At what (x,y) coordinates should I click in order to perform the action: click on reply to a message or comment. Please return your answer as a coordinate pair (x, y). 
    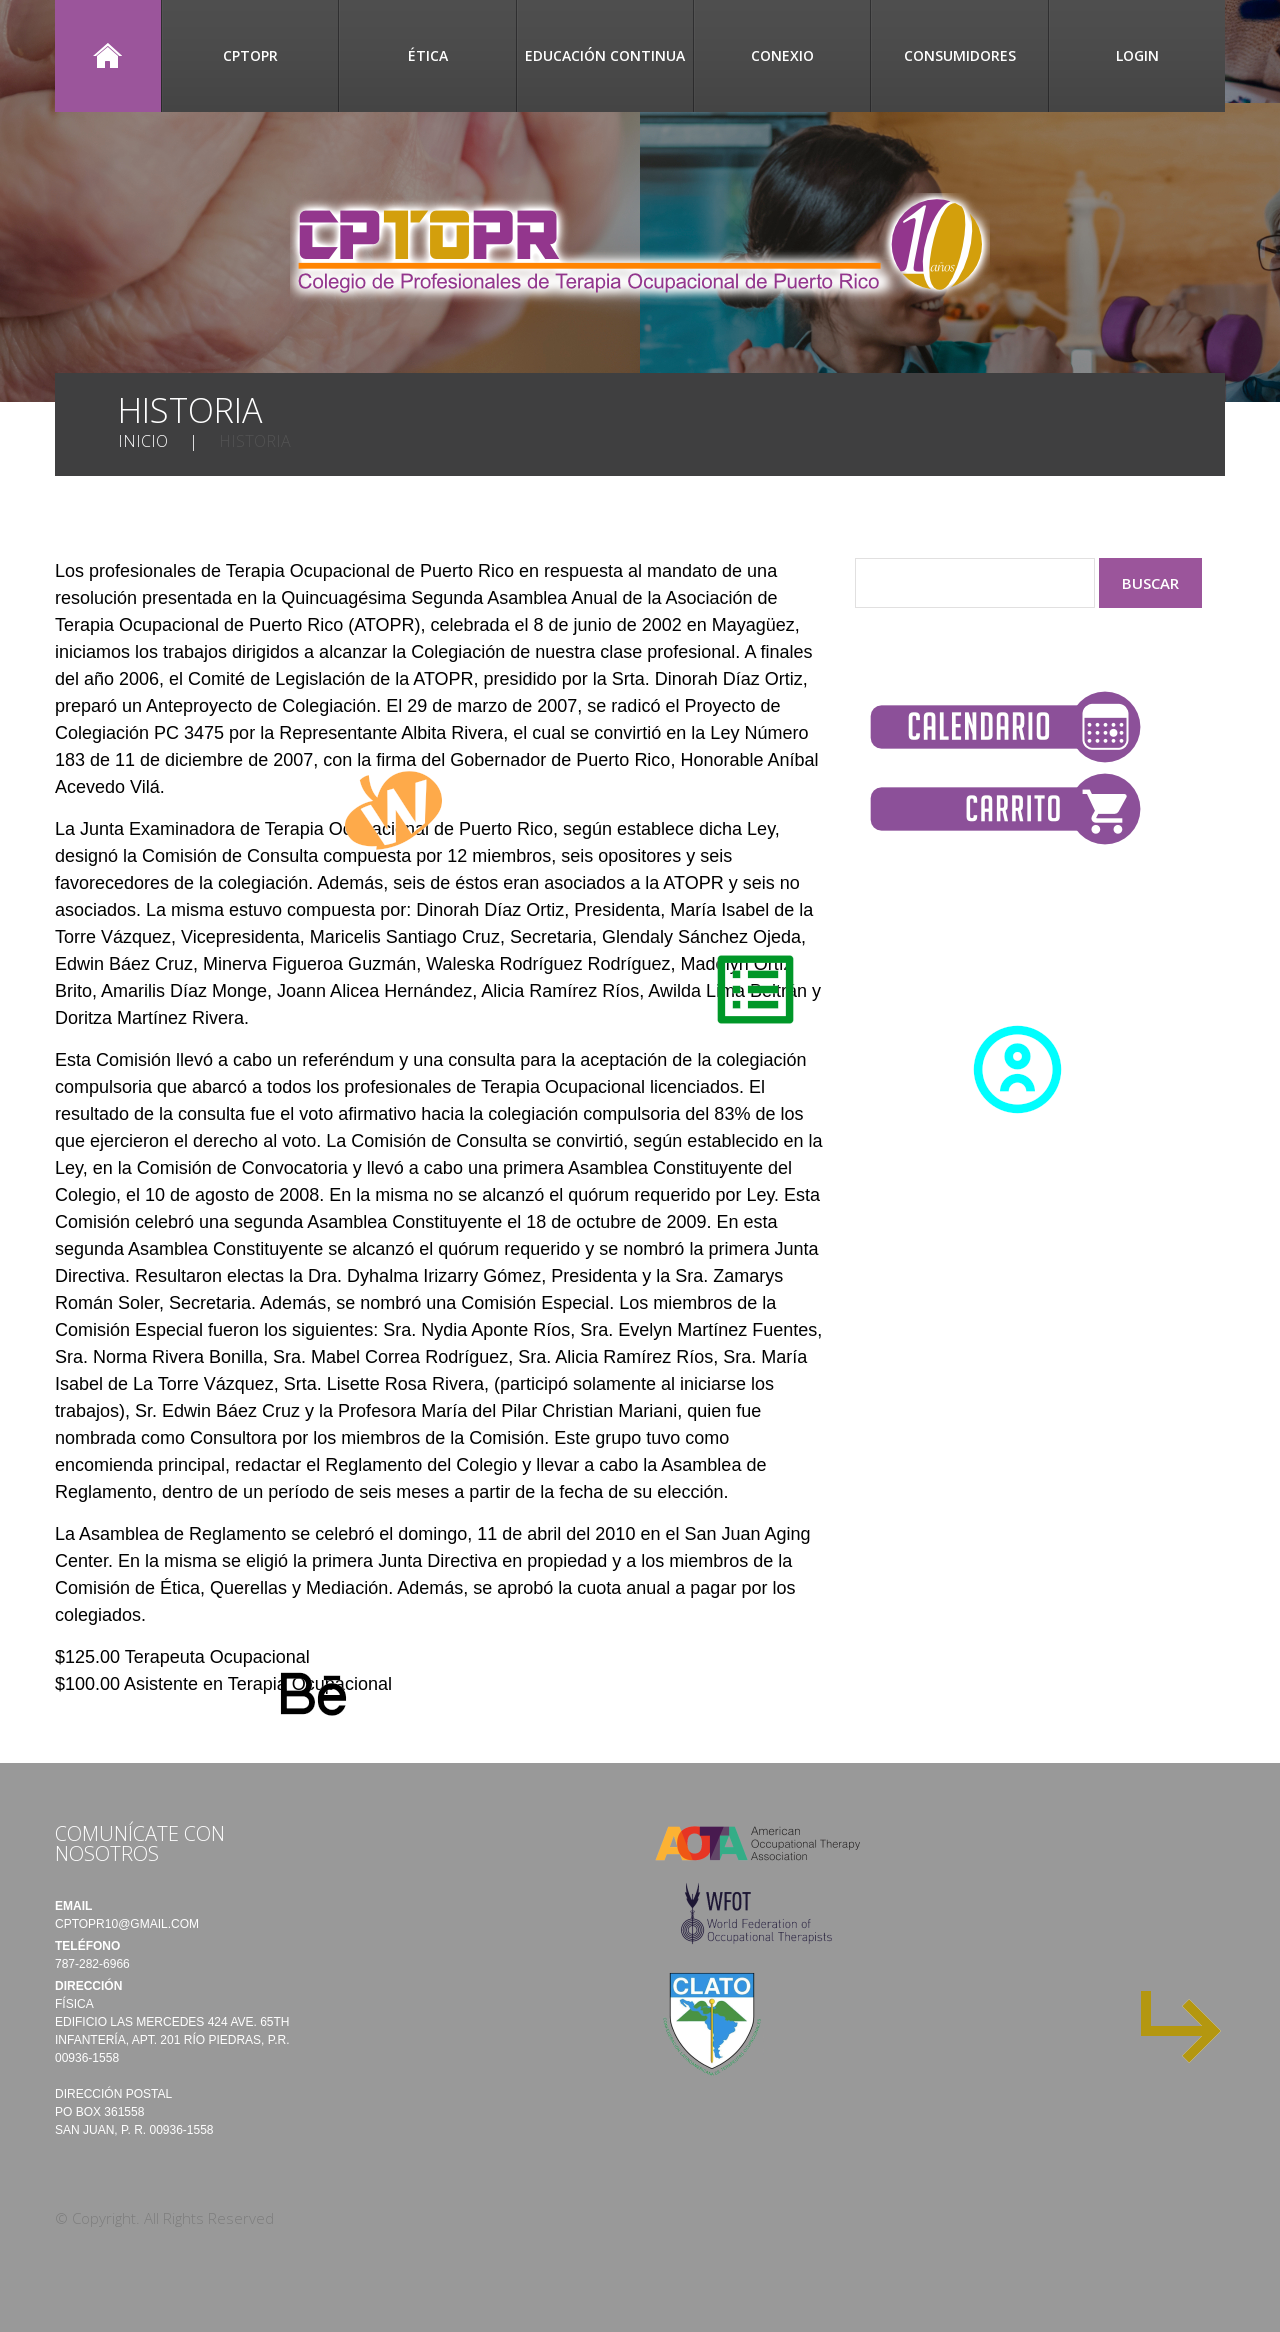
    Looking at the image, I should click on (1176, 2026).